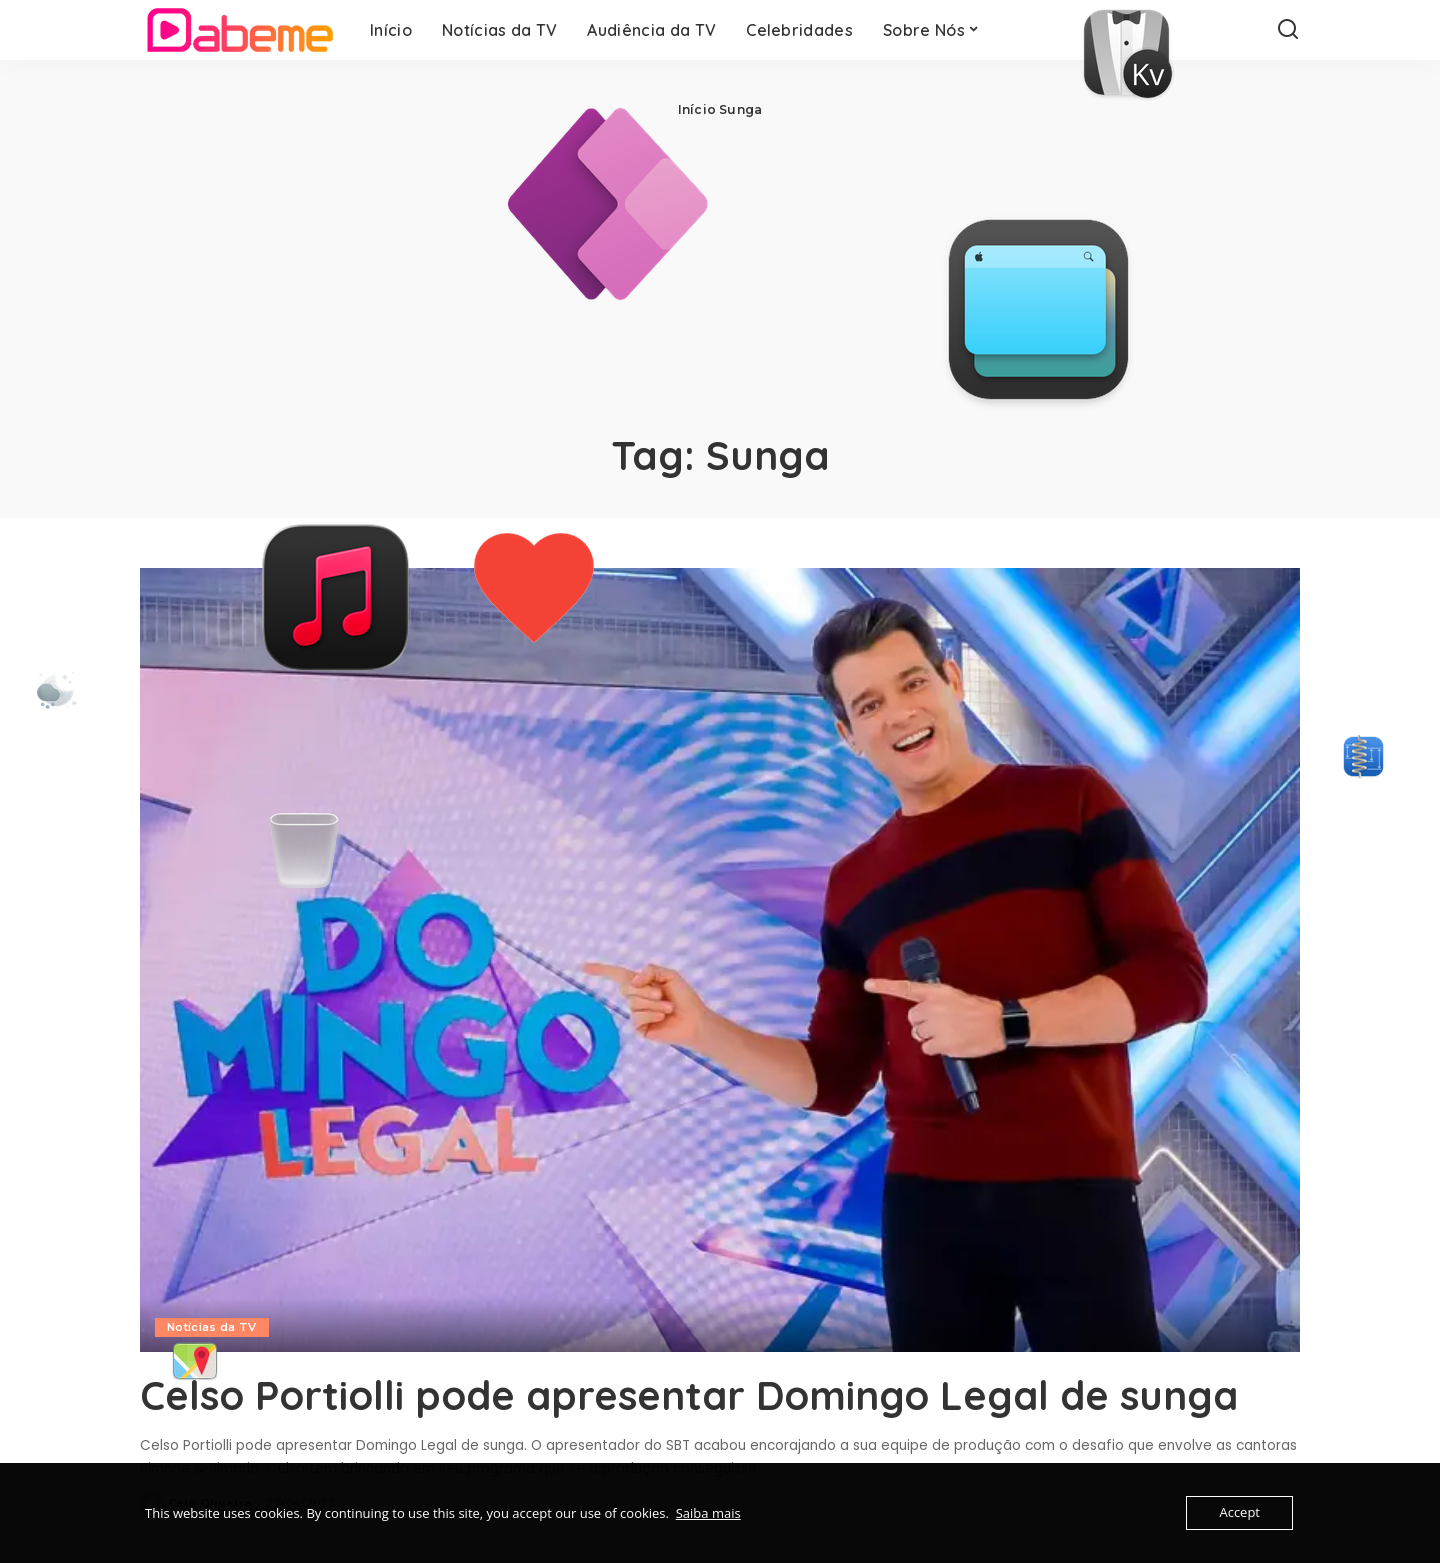 Image resolution: width=1440 pixels, height=1563 pixels. What do you see at coordinates (1126, 52) in the screenshot?
I see `open kvantum theme manager` at bounding box center [1126, 52].